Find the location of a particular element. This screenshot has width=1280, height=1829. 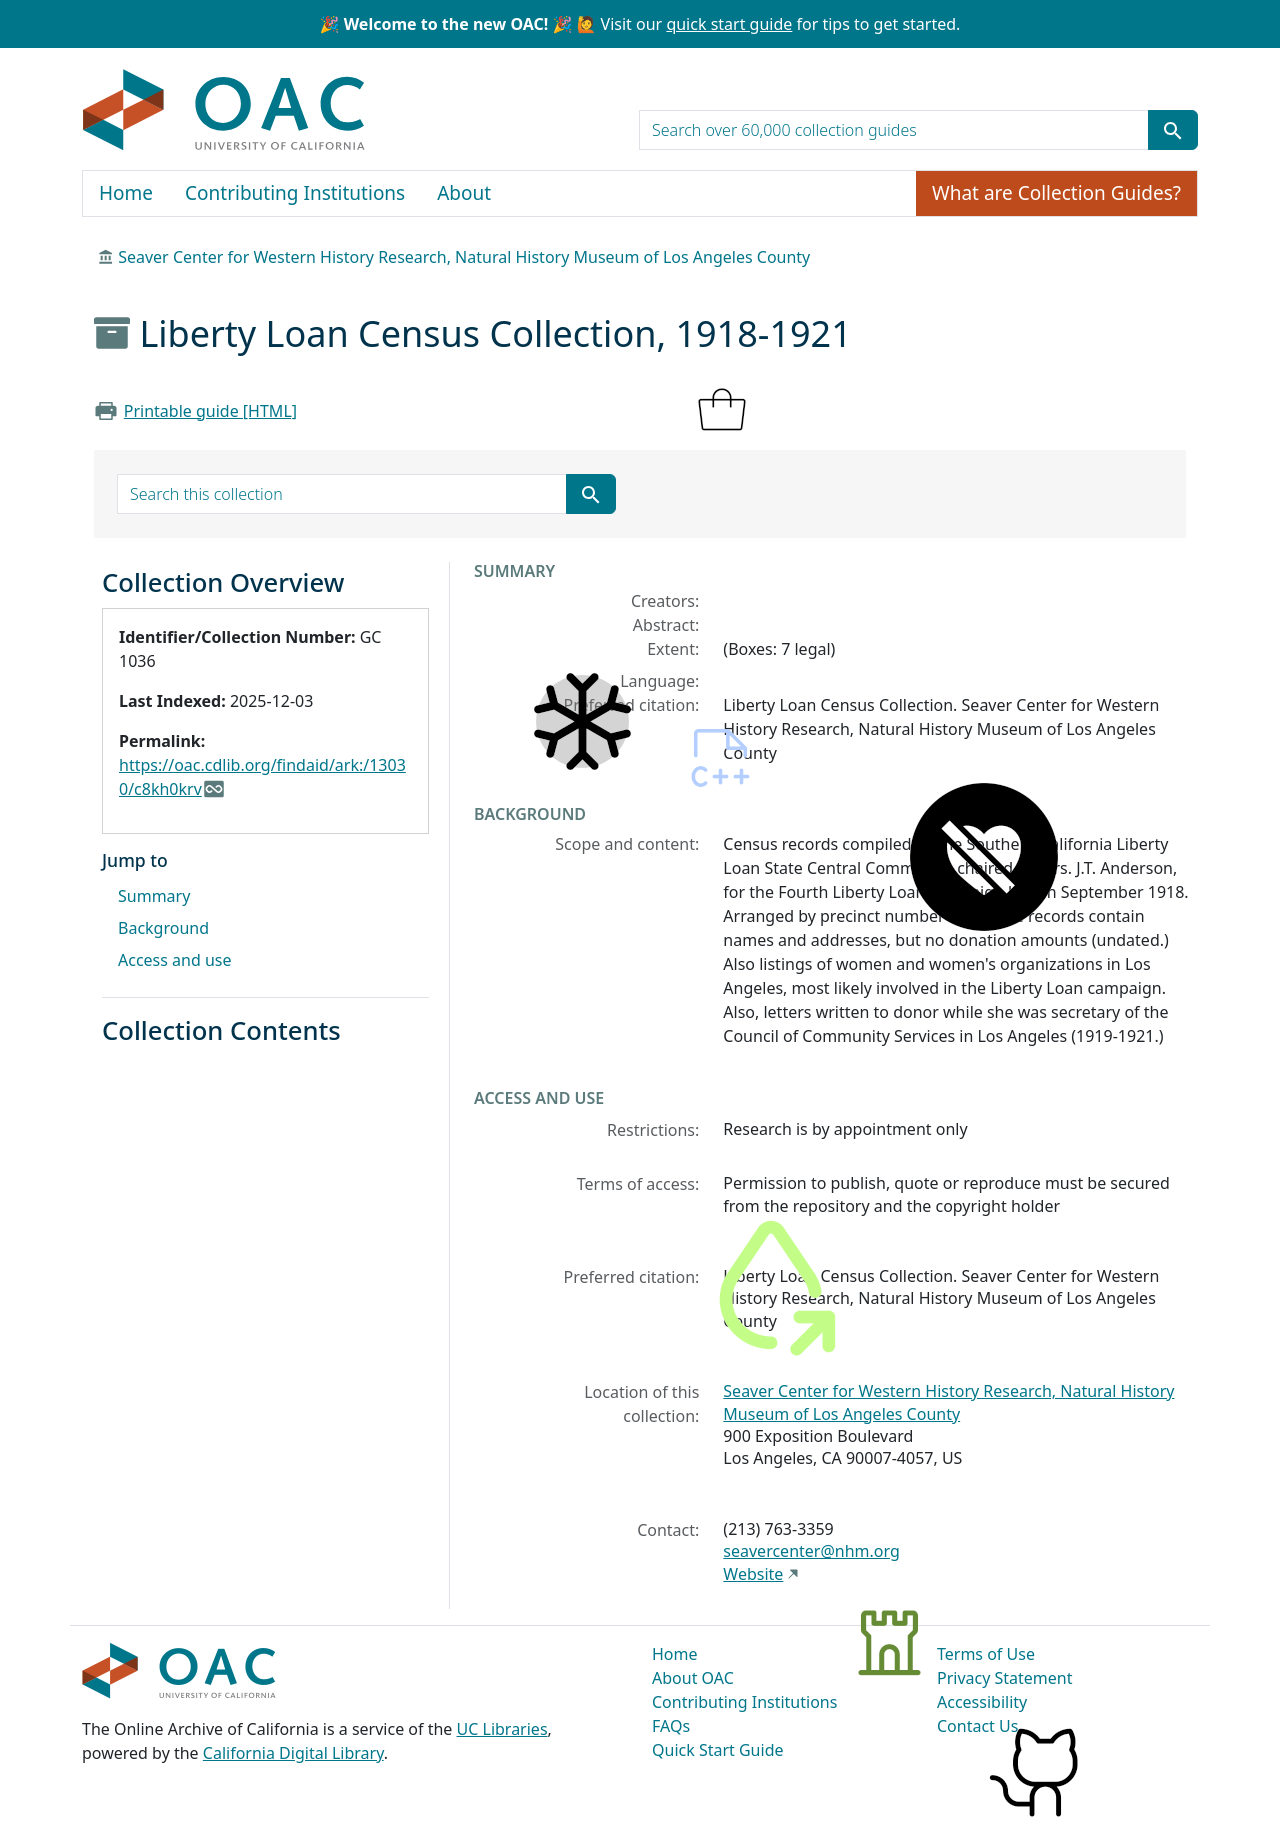

visit github repository is located at coordinates (1042, 1771).